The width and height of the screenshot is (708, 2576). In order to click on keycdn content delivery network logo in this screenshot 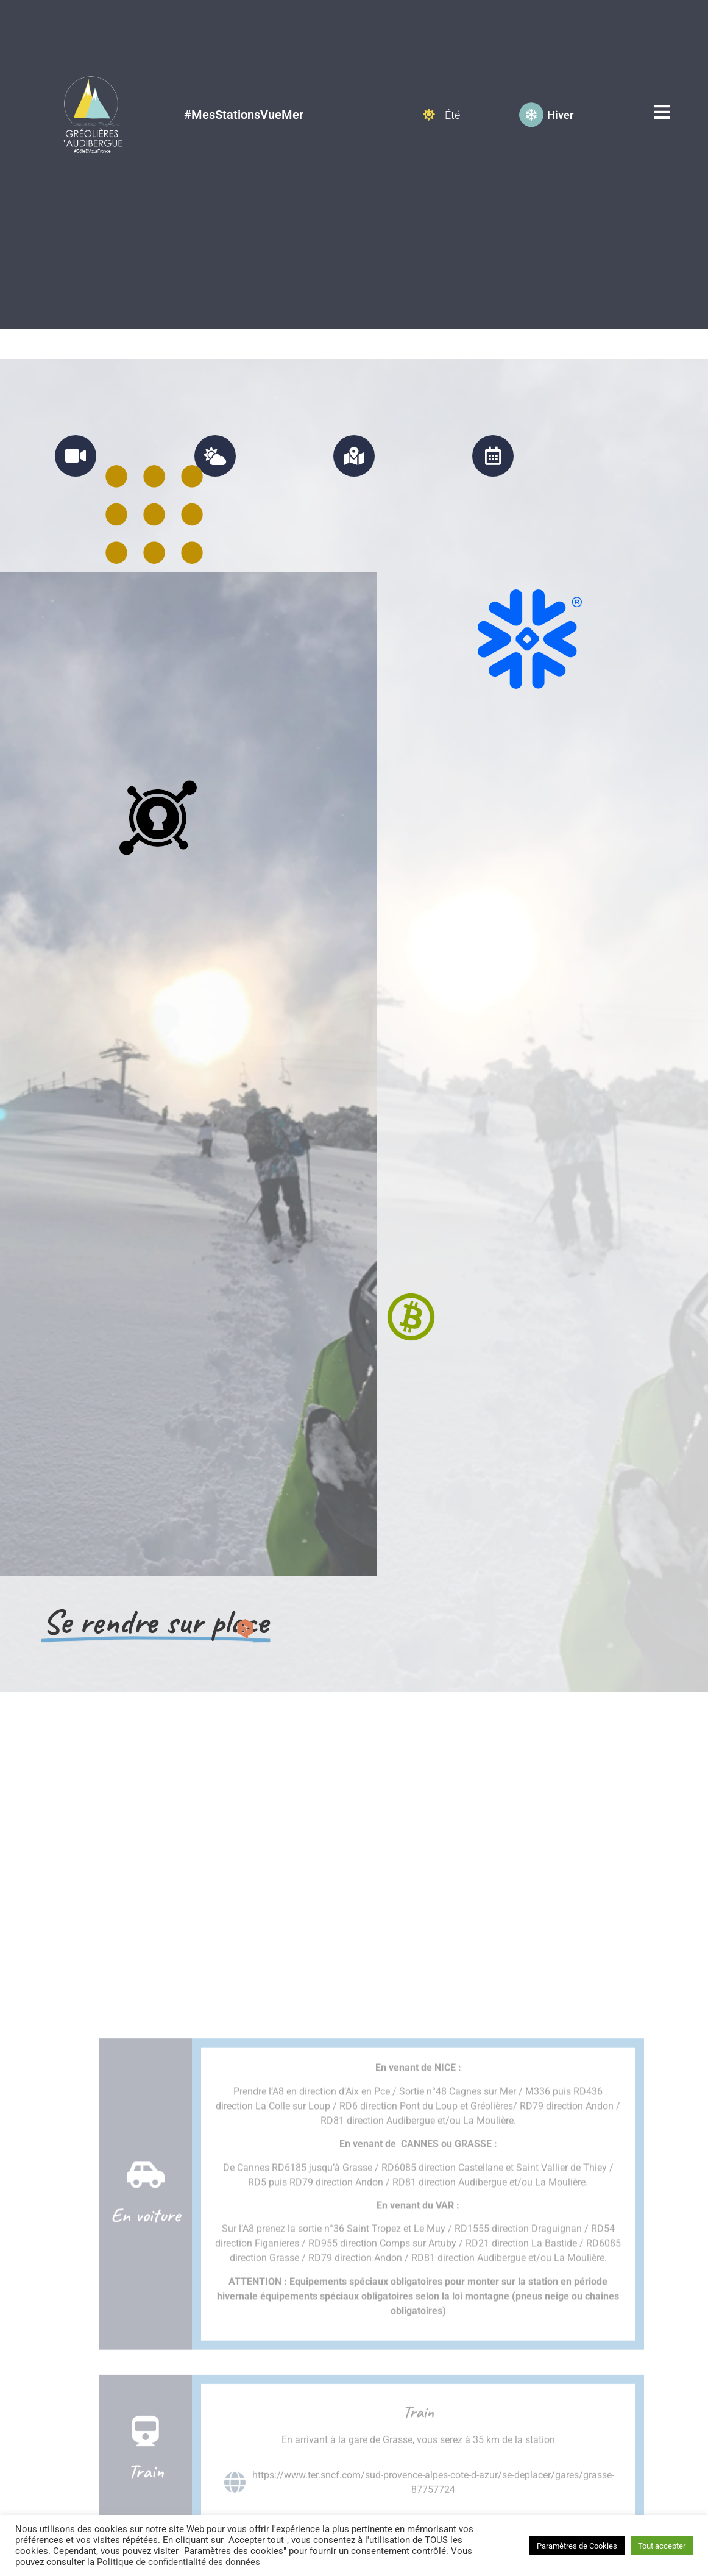, I will do `click(158, 817)`.